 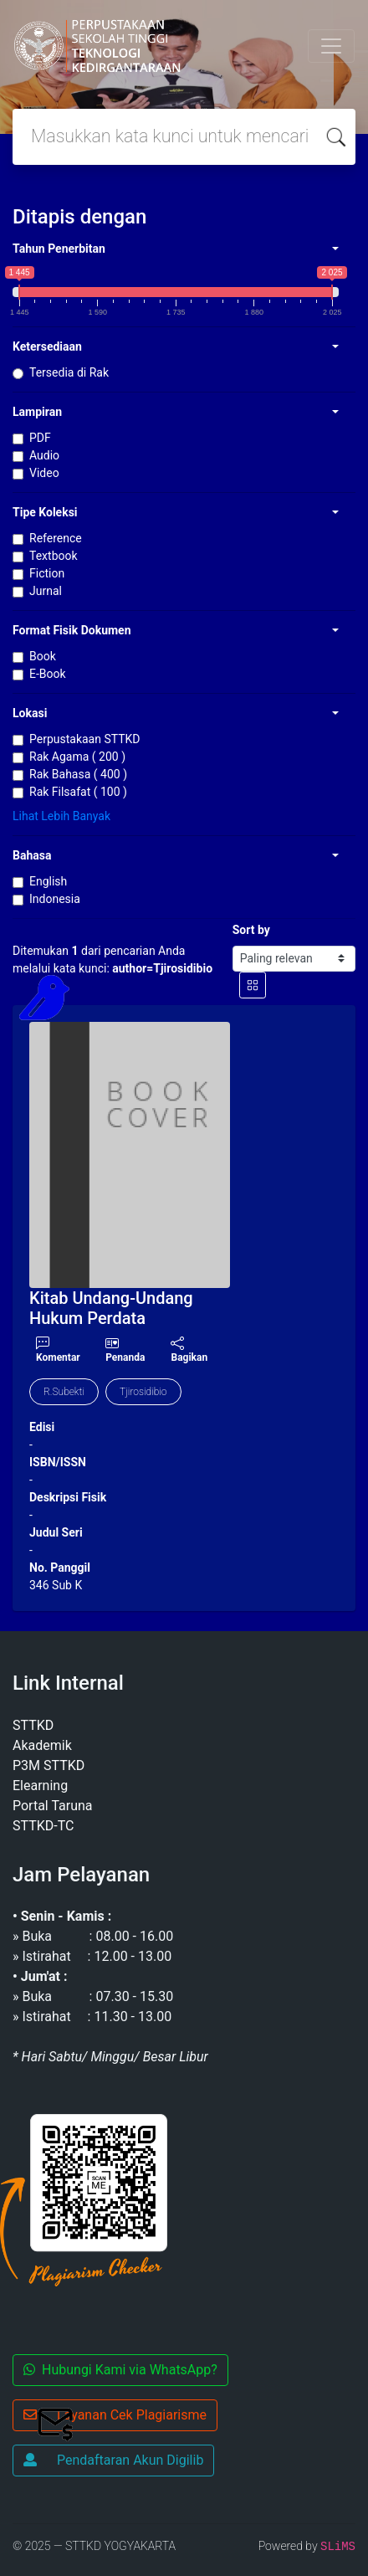 What do you see at coordinates (55, 2422) in the screenshot?
I see `view payment or invoice emails` at bounding box center [55, 2422].